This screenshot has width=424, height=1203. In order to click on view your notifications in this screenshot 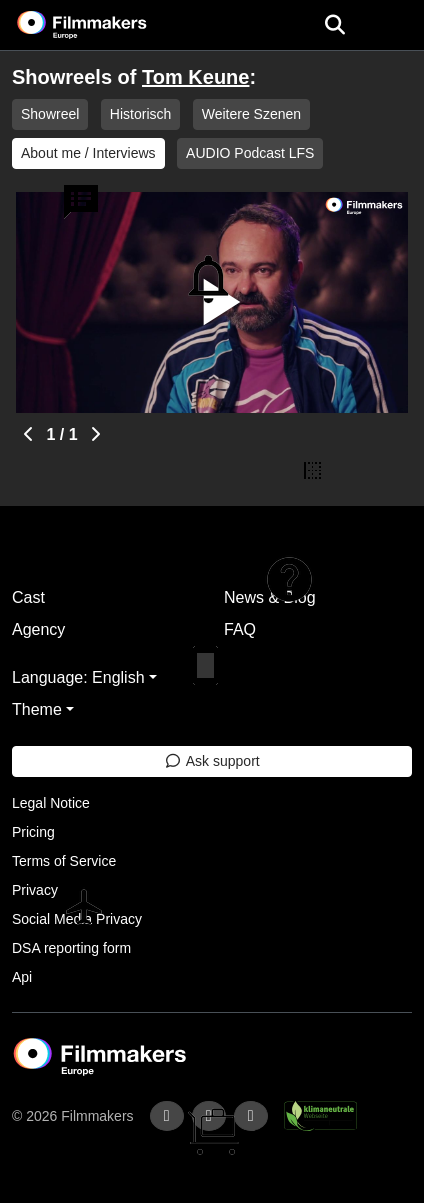, I will do `click(208, 278)`.